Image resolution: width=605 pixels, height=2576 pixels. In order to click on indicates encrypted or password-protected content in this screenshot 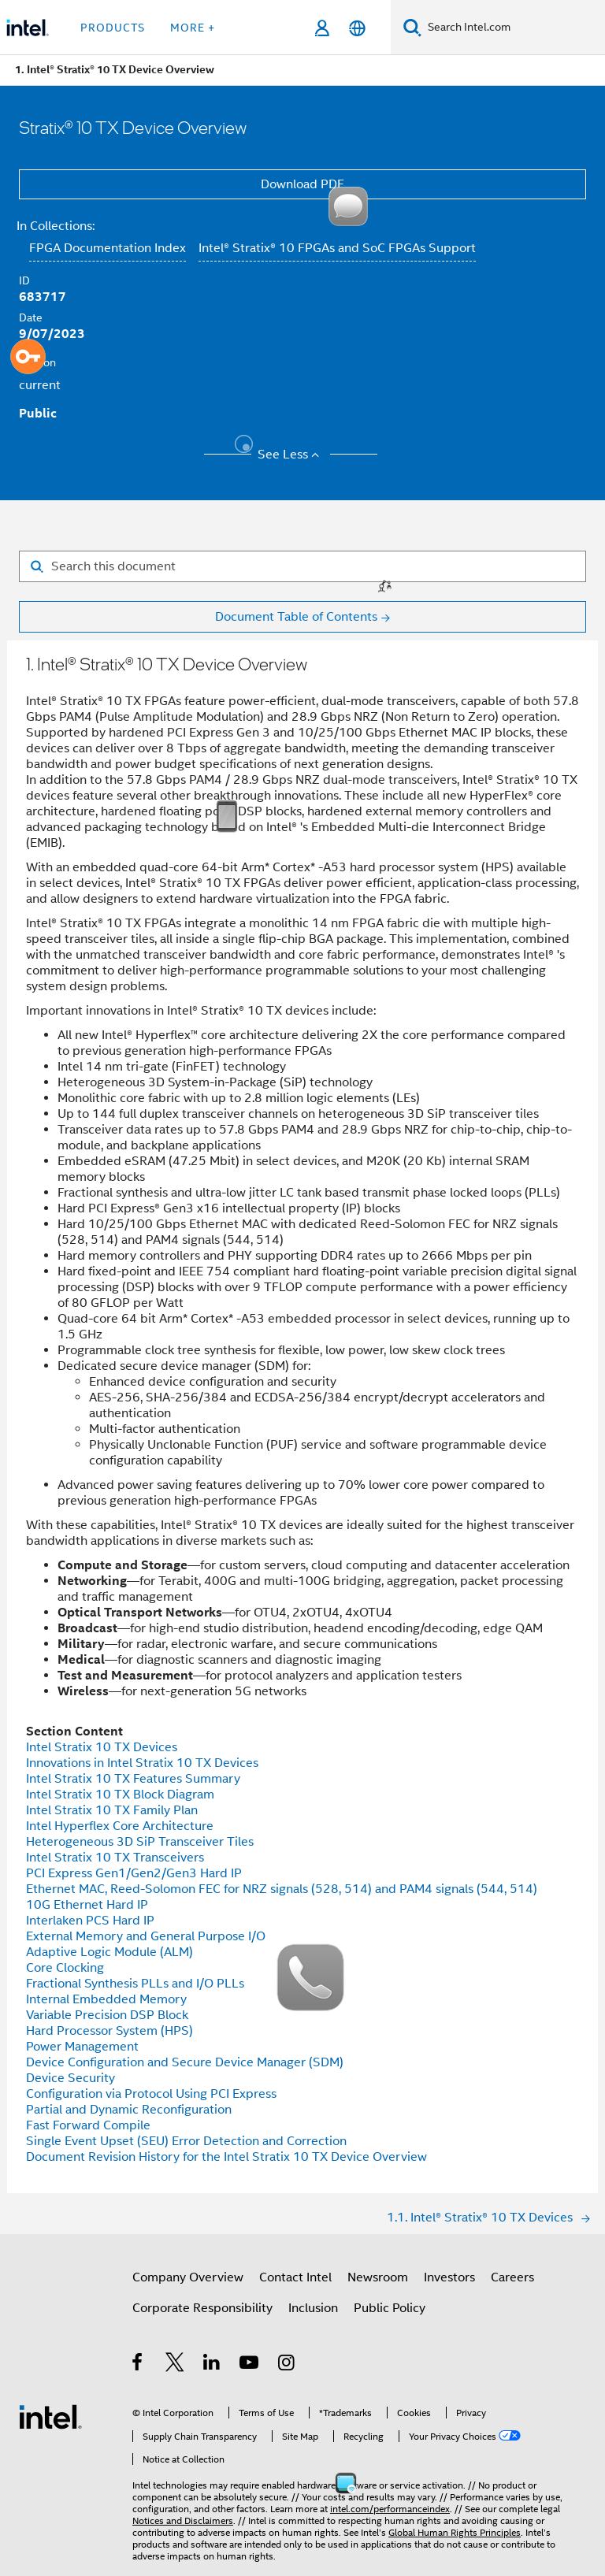, I will do `click(28, 356)`.